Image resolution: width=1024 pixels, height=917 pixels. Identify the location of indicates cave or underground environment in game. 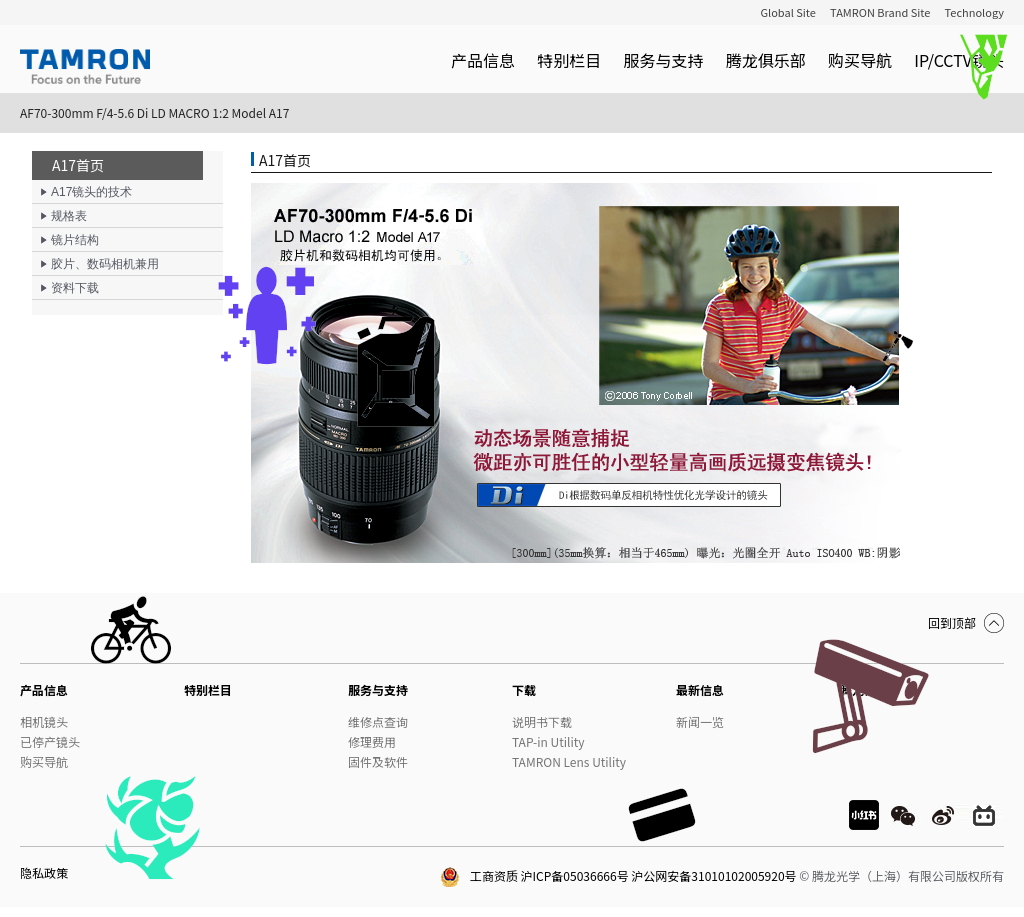
(984, 67).